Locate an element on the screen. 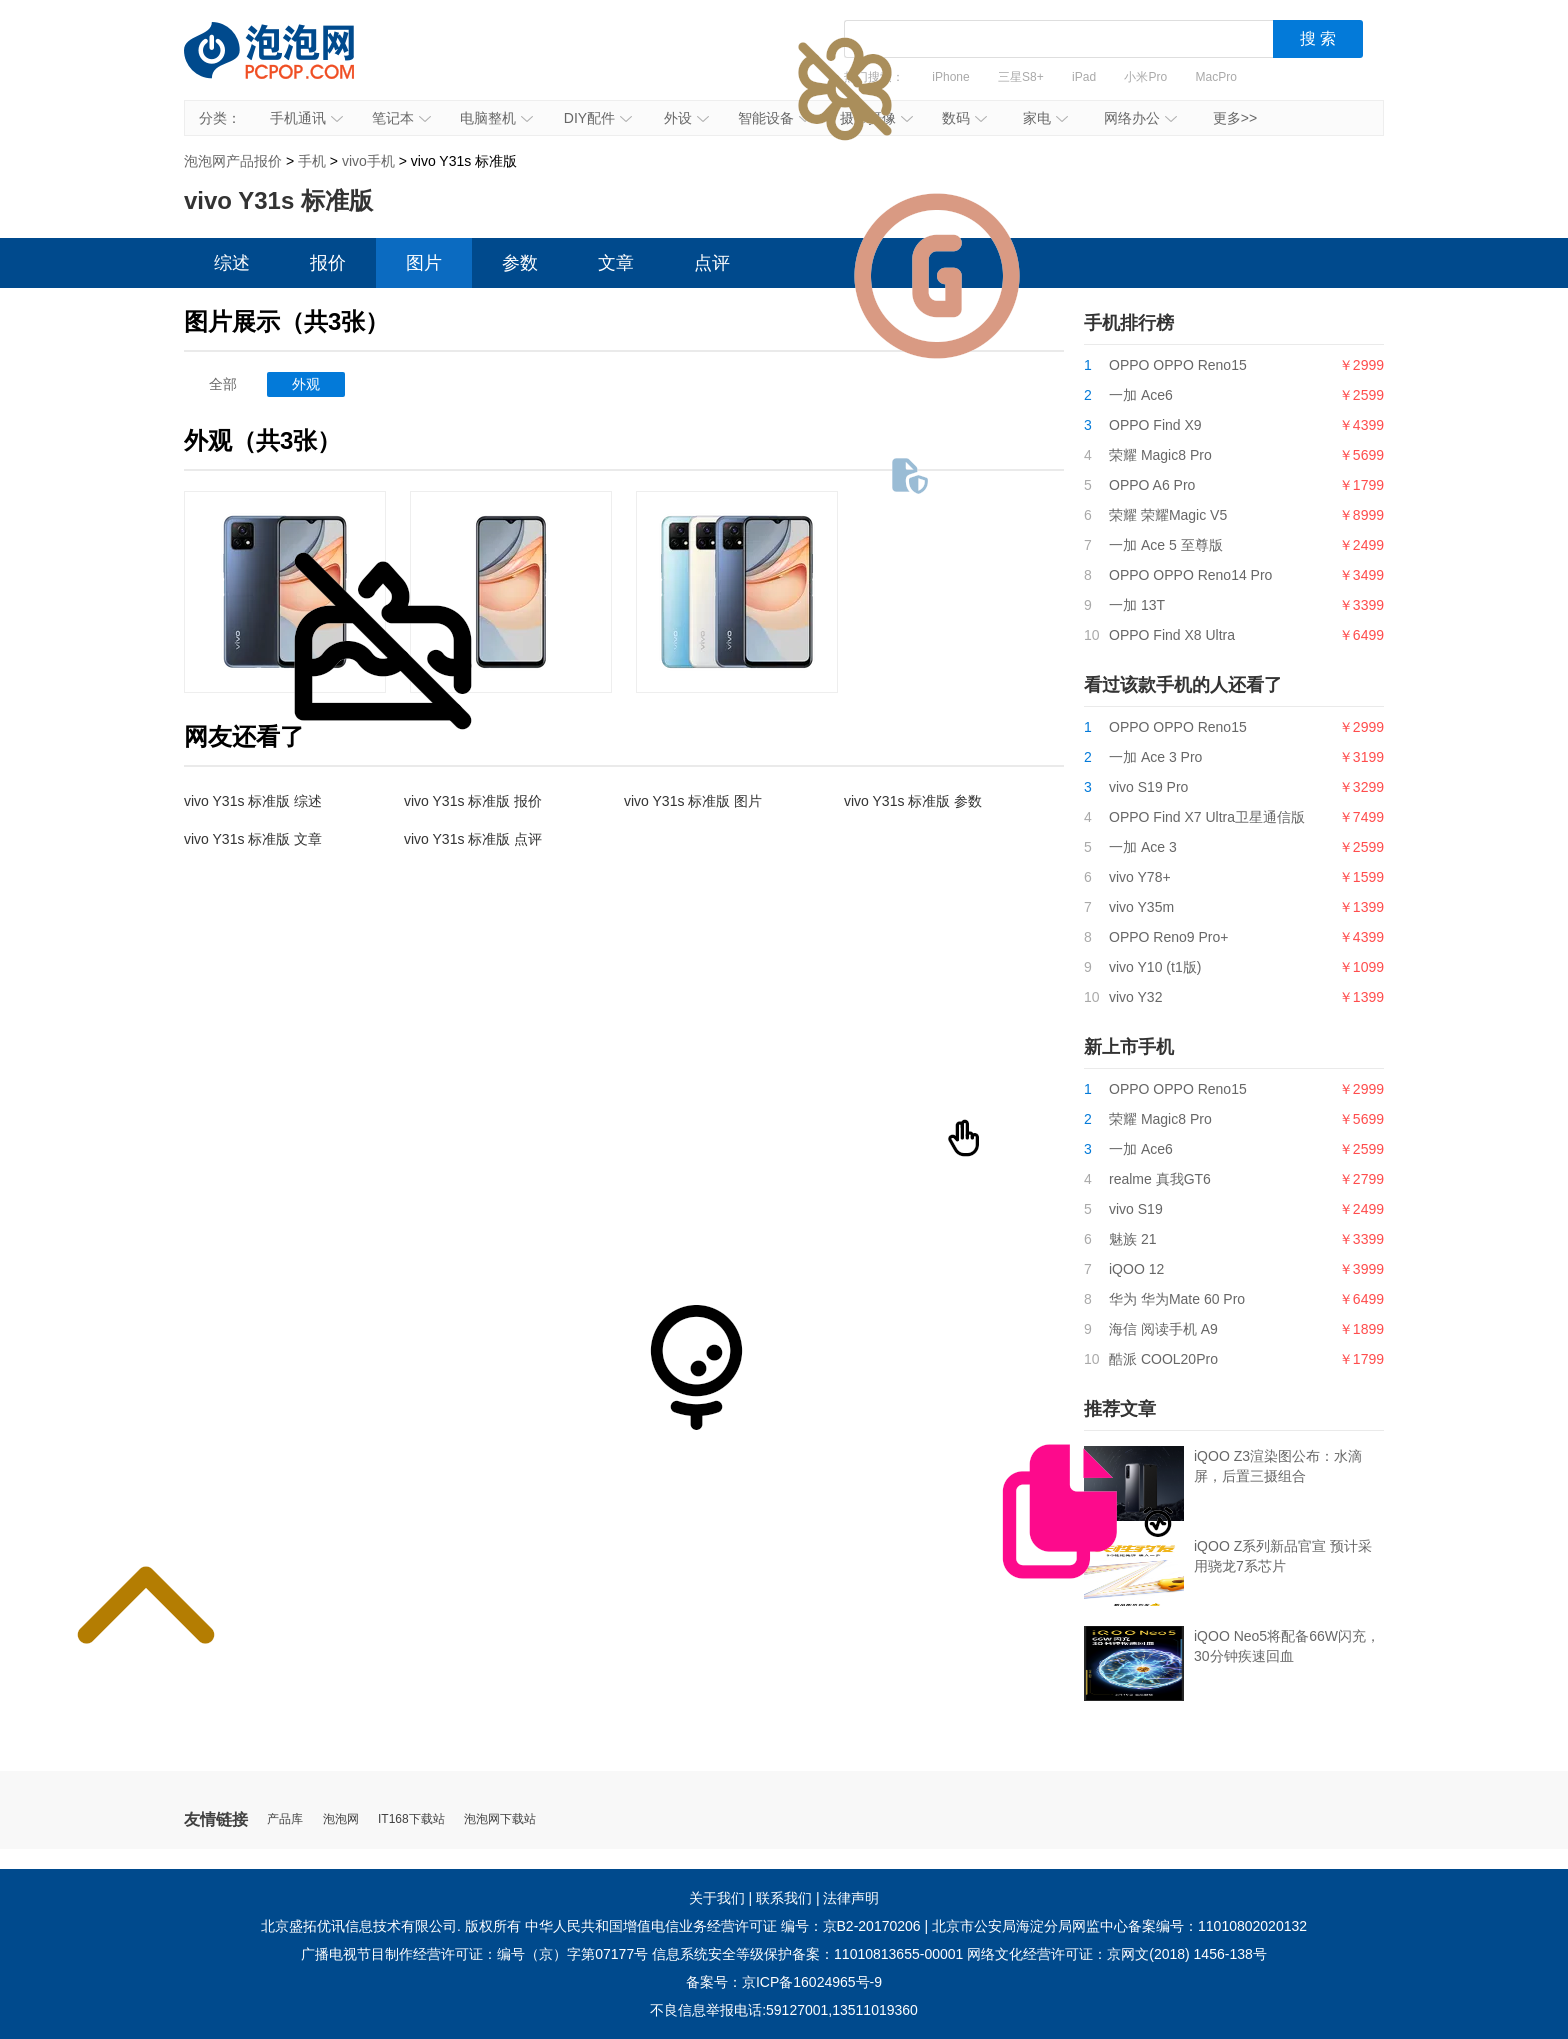 This screenshot has width=1568, height=2039. view average alarm or alert statistics is located at coordinates (1158, 1522).